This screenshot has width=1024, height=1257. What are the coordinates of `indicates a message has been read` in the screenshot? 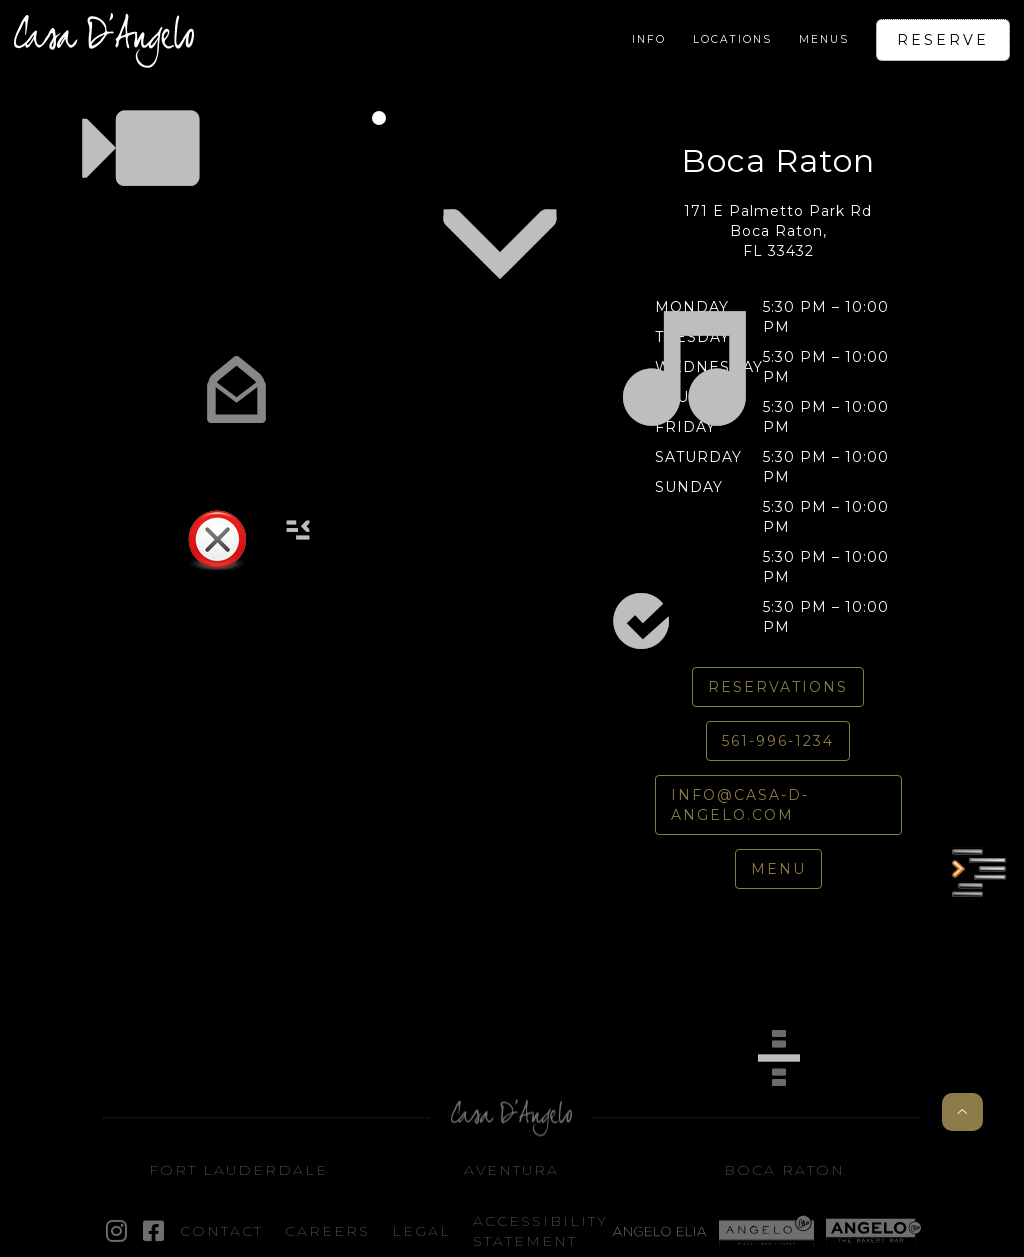 It's located at (236, 389).